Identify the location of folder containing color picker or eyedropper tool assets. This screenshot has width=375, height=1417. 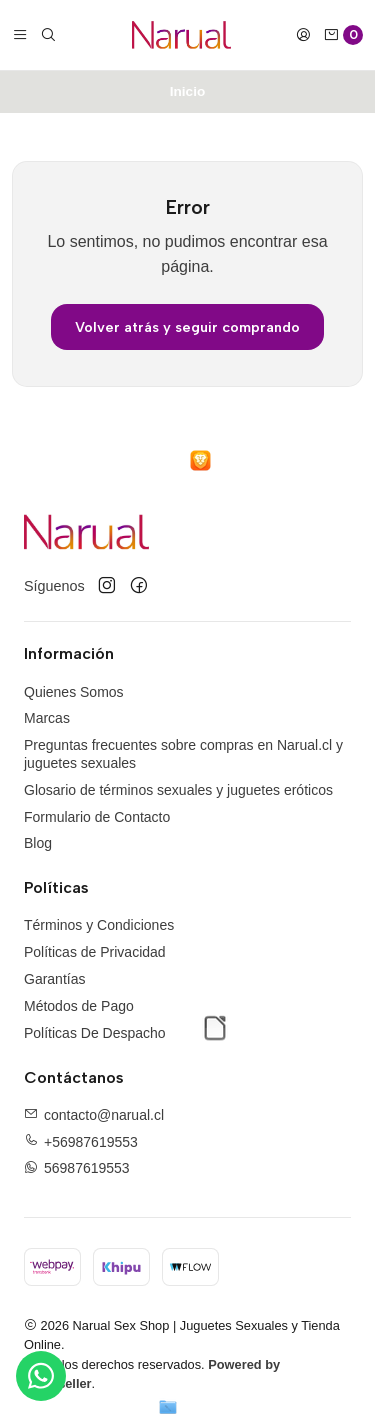
(168, 1407).